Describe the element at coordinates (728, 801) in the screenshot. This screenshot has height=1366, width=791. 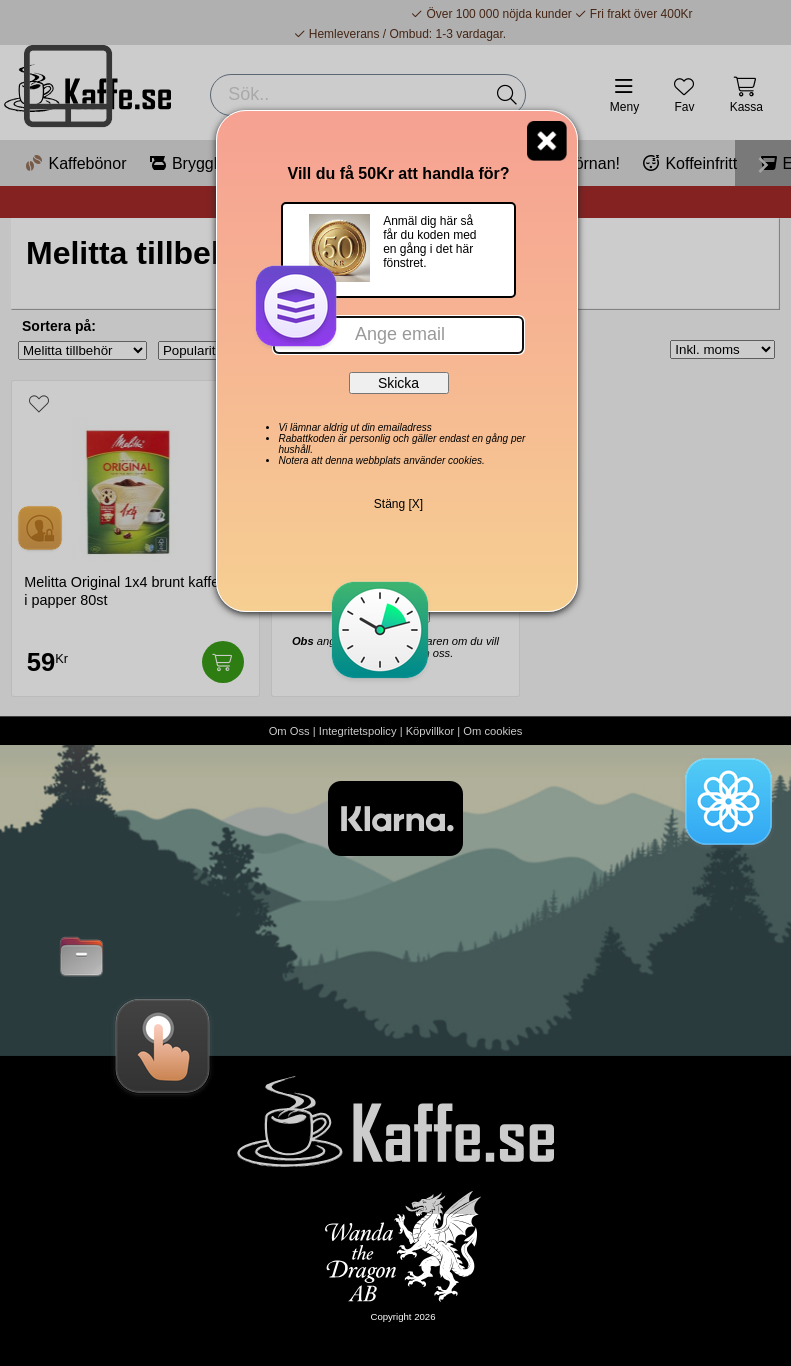
I see `open graphics or design applications` at that location.